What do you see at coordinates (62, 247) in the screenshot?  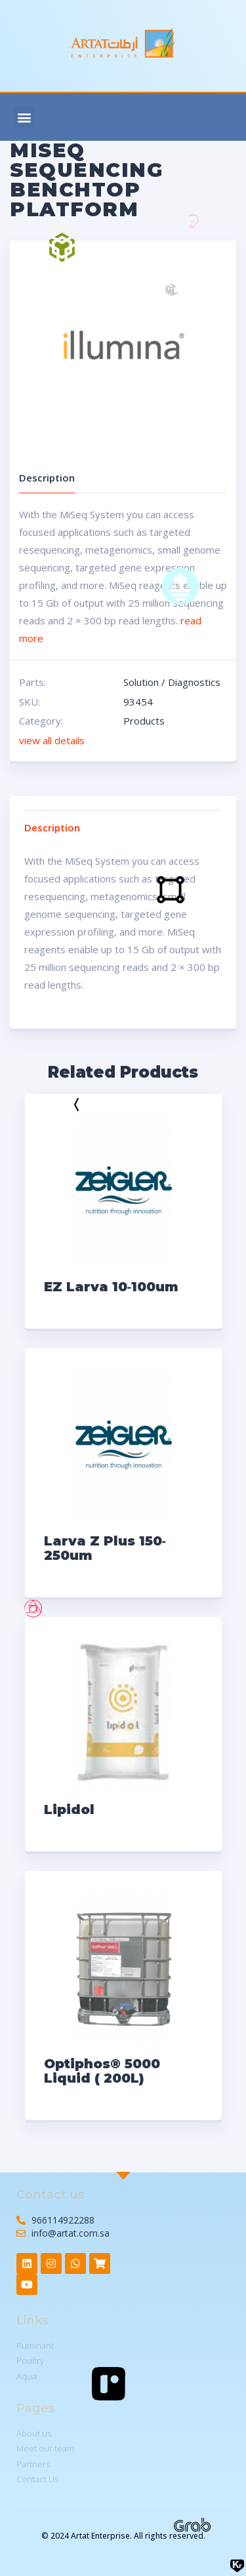 I see `binance coin (bnb) cryptocurrency logo` at bounding box center [62, 247].